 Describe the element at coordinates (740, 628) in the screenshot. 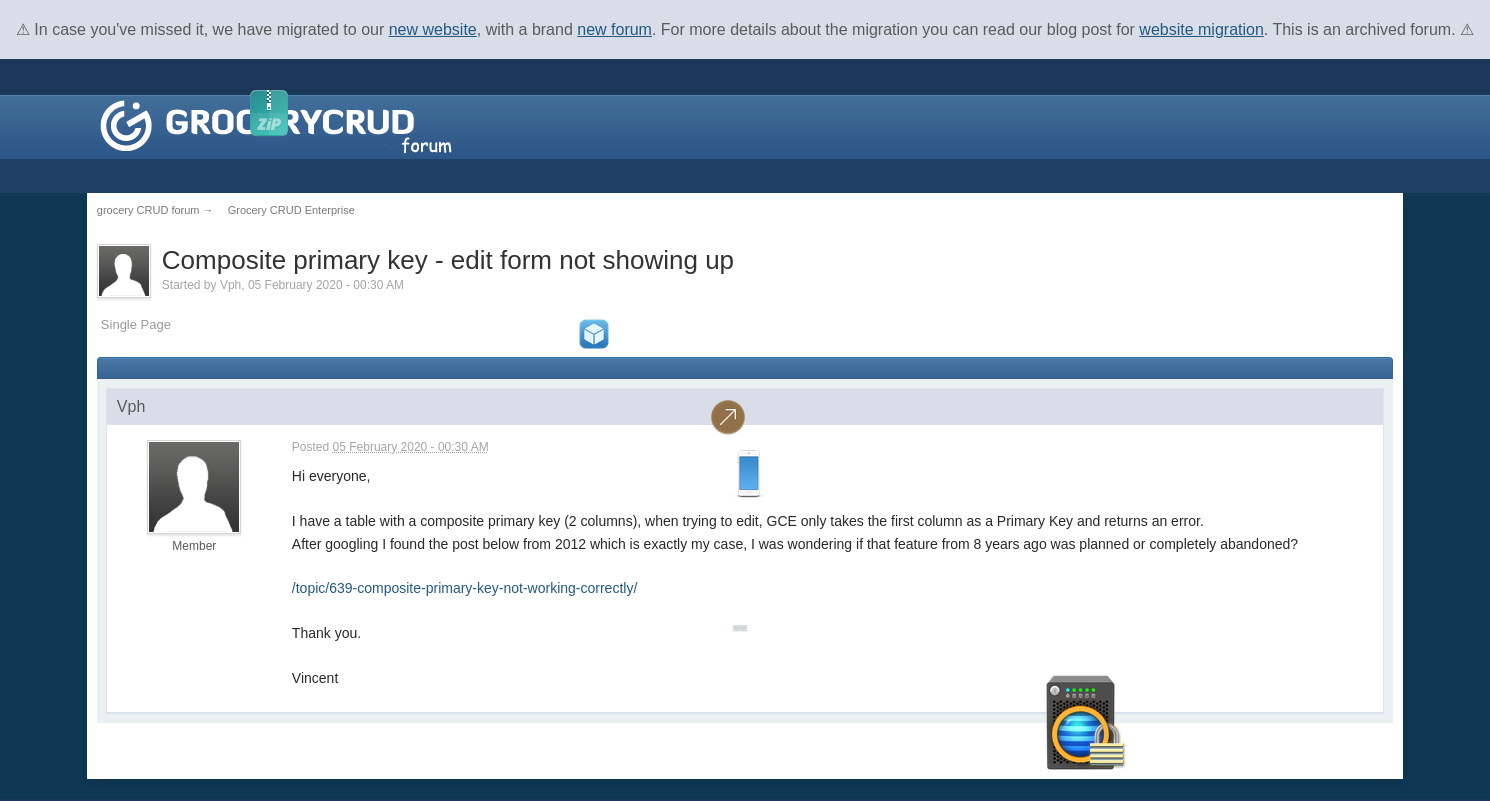

I see `connect to a wireless bluetooth keyboard` at that location.